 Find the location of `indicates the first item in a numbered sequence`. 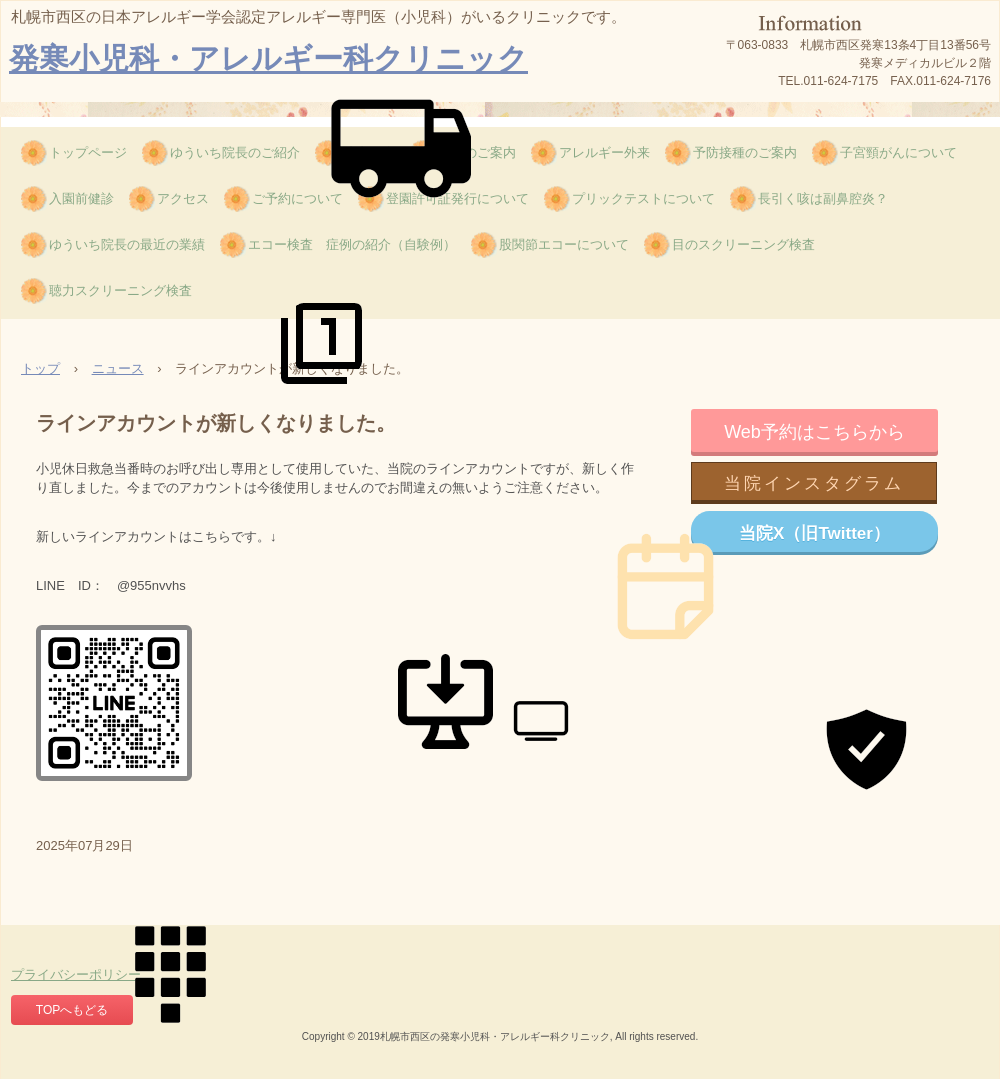

indicates the first item in a numbered sequence is located at coordinates (321, 343).